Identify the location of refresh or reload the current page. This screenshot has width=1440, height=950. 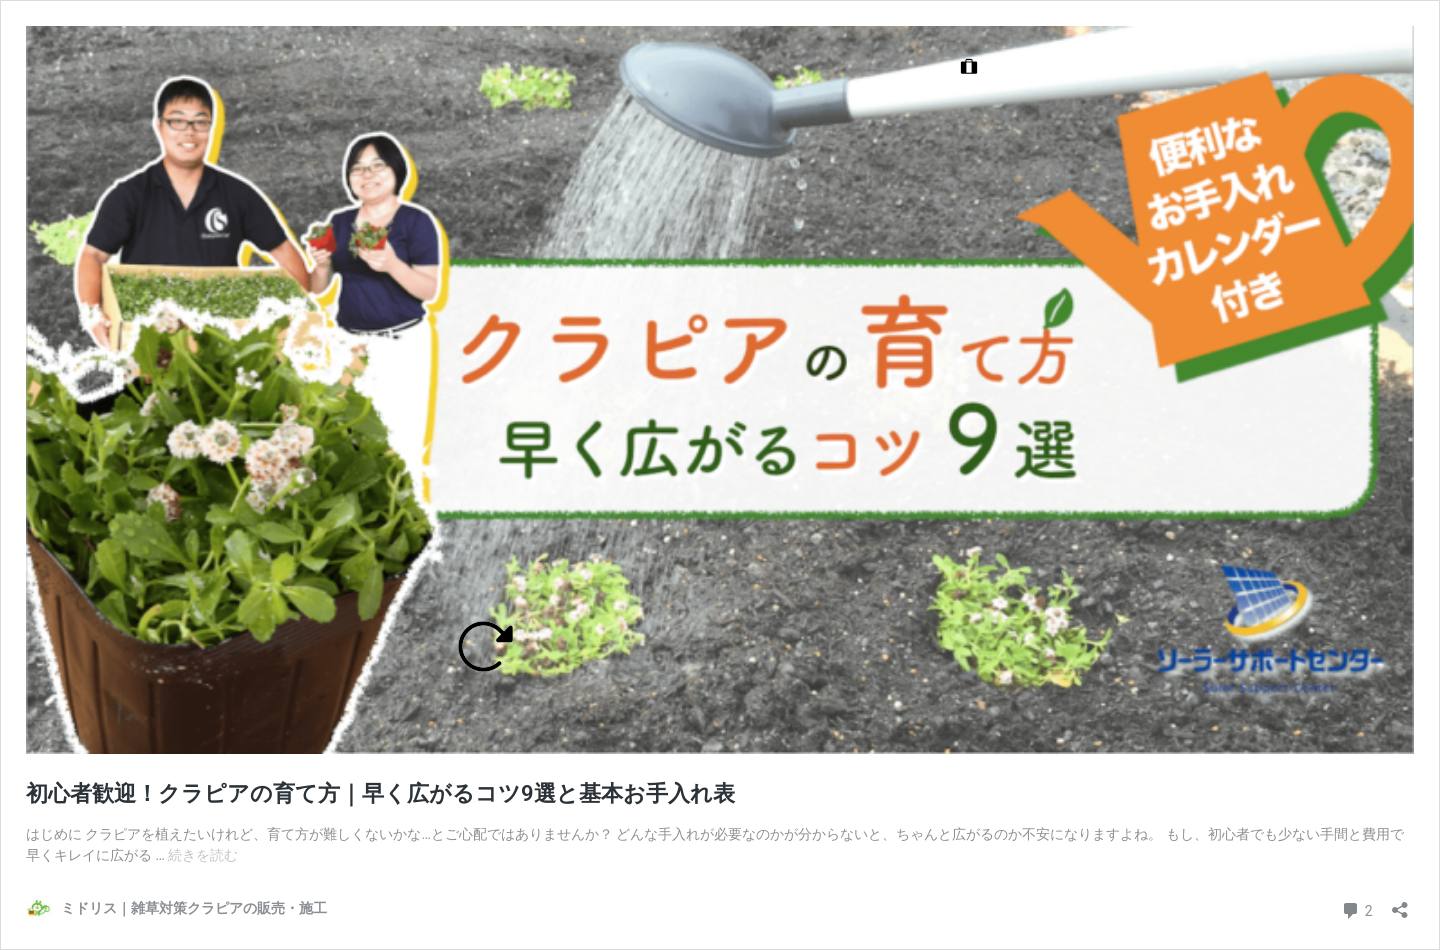
(483, 646).